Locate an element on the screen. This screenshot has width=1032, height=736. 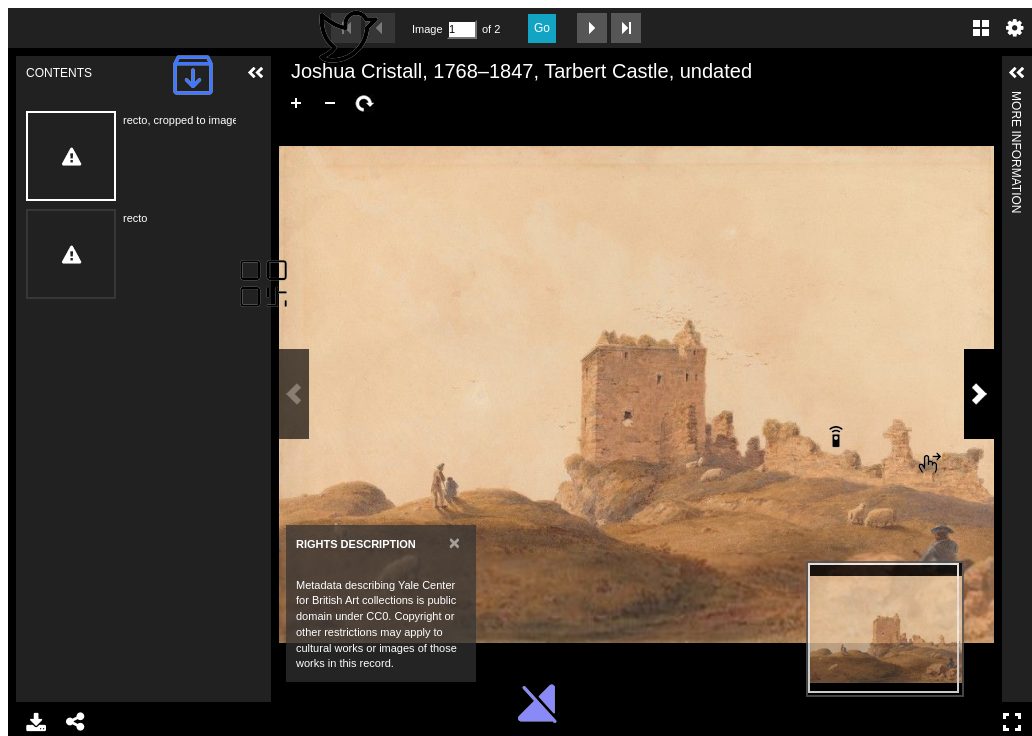
swipe right to continue or advance is located at coordinates (928, 463).